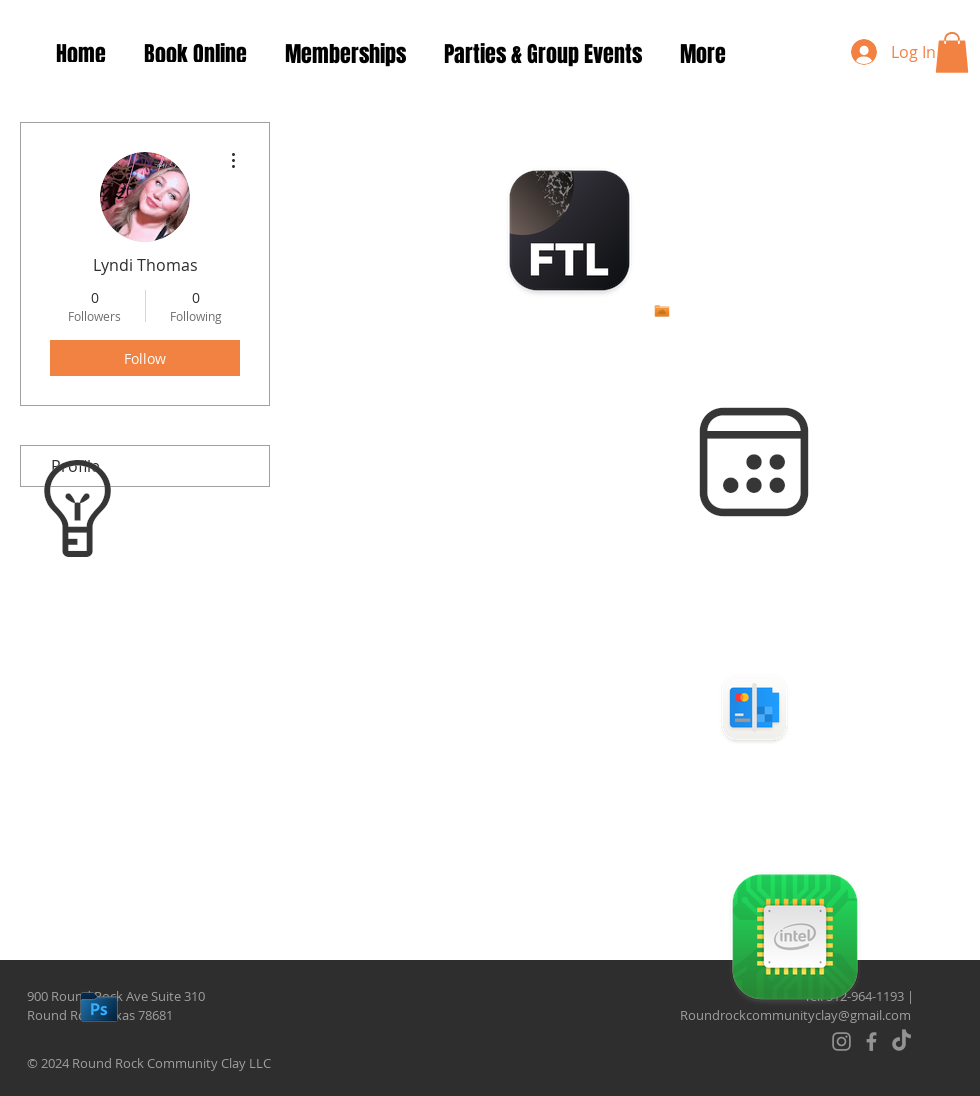 The height and width of the screenshot is (1096, 980). I want to click on firmware file or system software package, so click(795, 939).